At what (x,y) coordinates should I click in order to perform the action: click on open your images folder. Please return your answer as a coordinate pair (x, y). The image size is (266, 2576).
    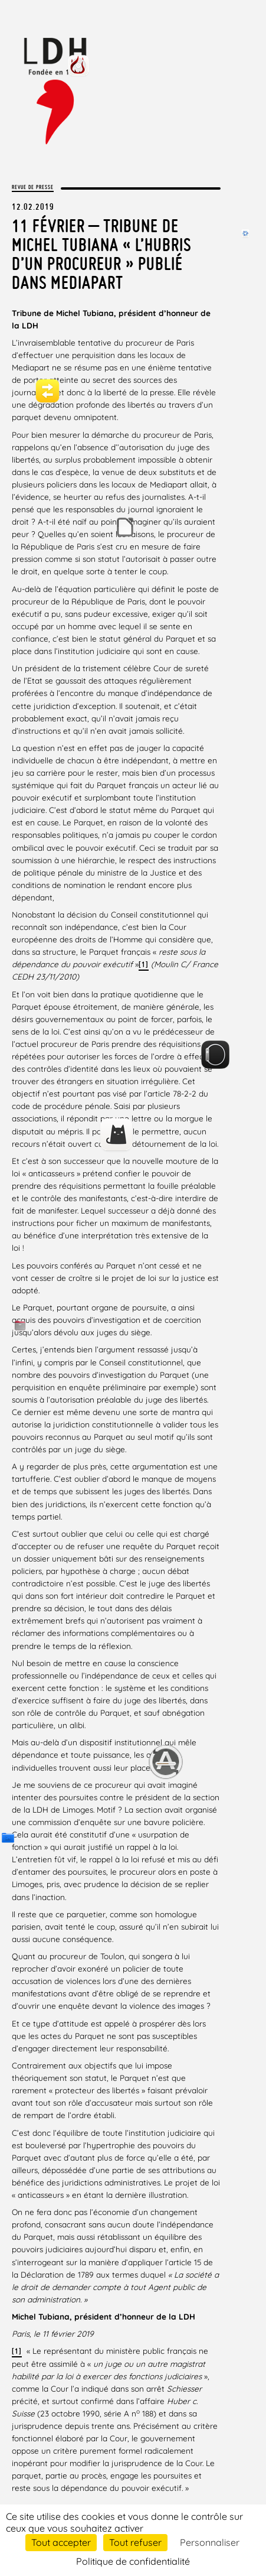
    Looking at the image, I should click on (8, 1837).